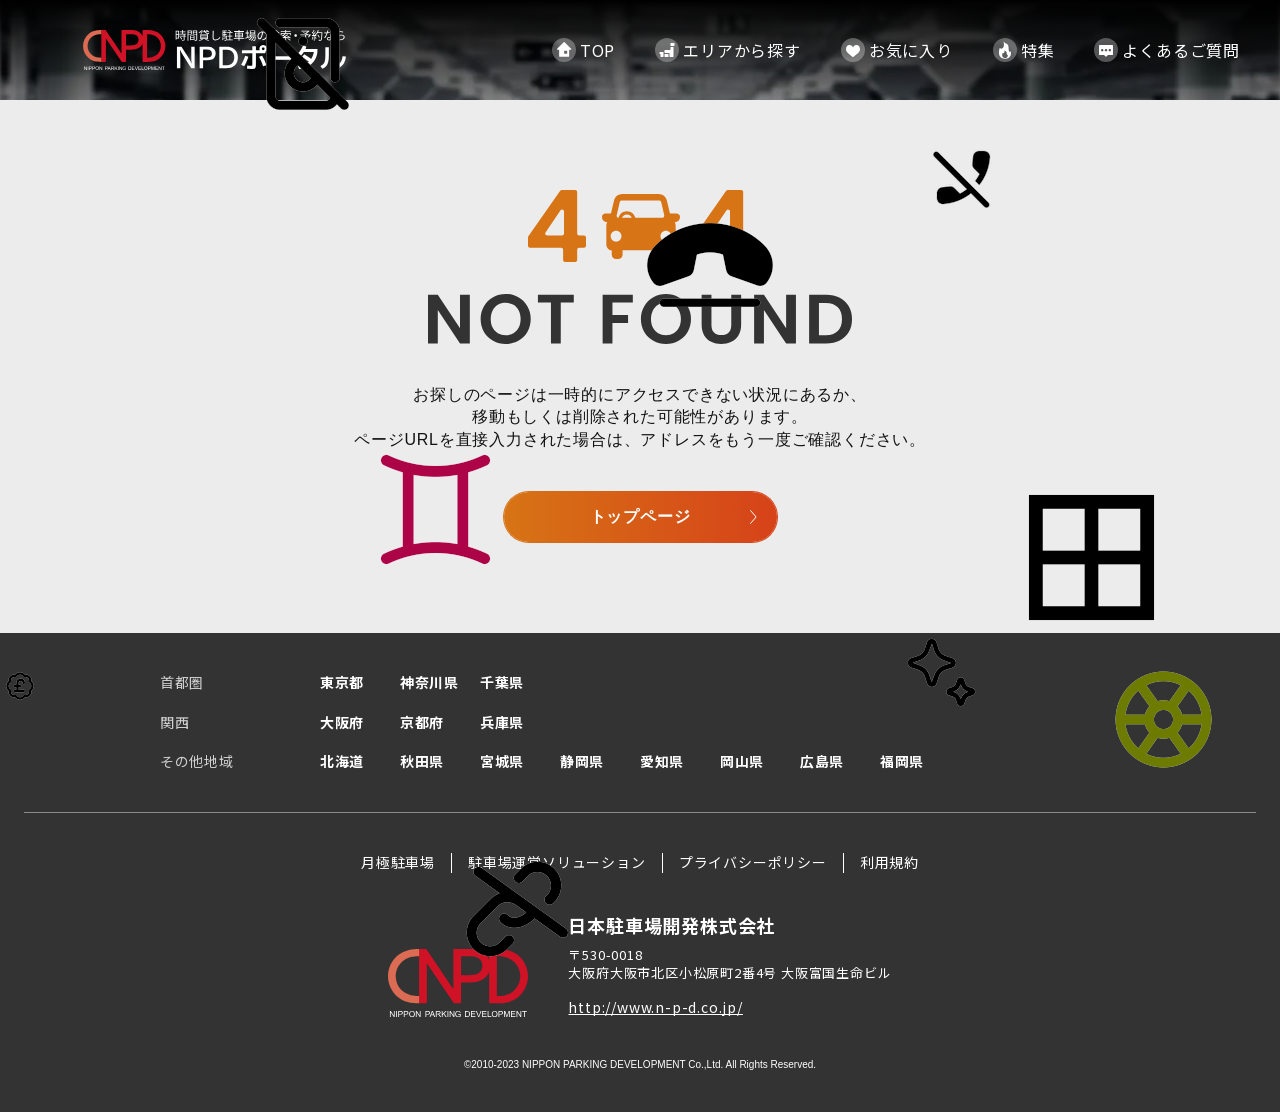 This screenshot has height=1112, width=1280. Describe the element at coordinates (20, 686) in the screenshot. I see `indicates price or payment in british pounds` at that location.